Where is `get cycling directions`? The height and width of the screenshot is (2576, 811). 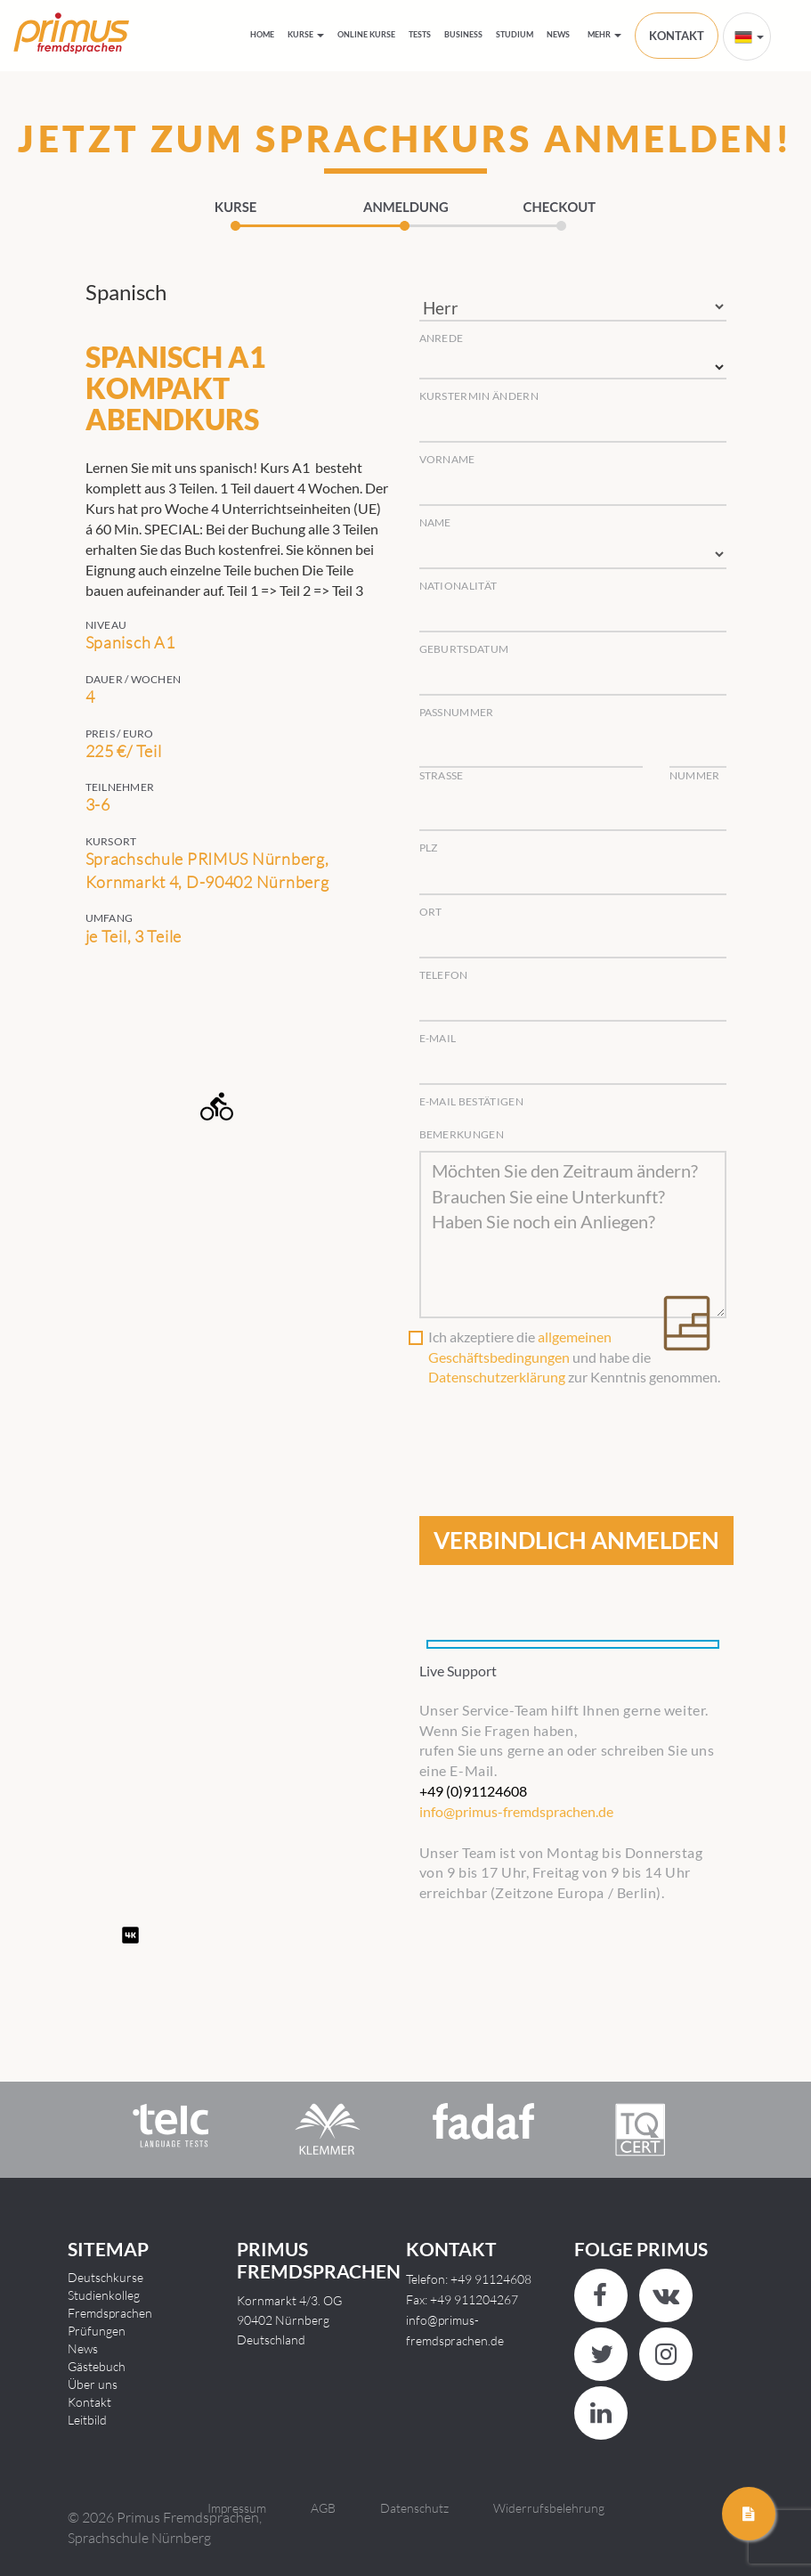
get cycling directions is located at coordinates (216, 1106).